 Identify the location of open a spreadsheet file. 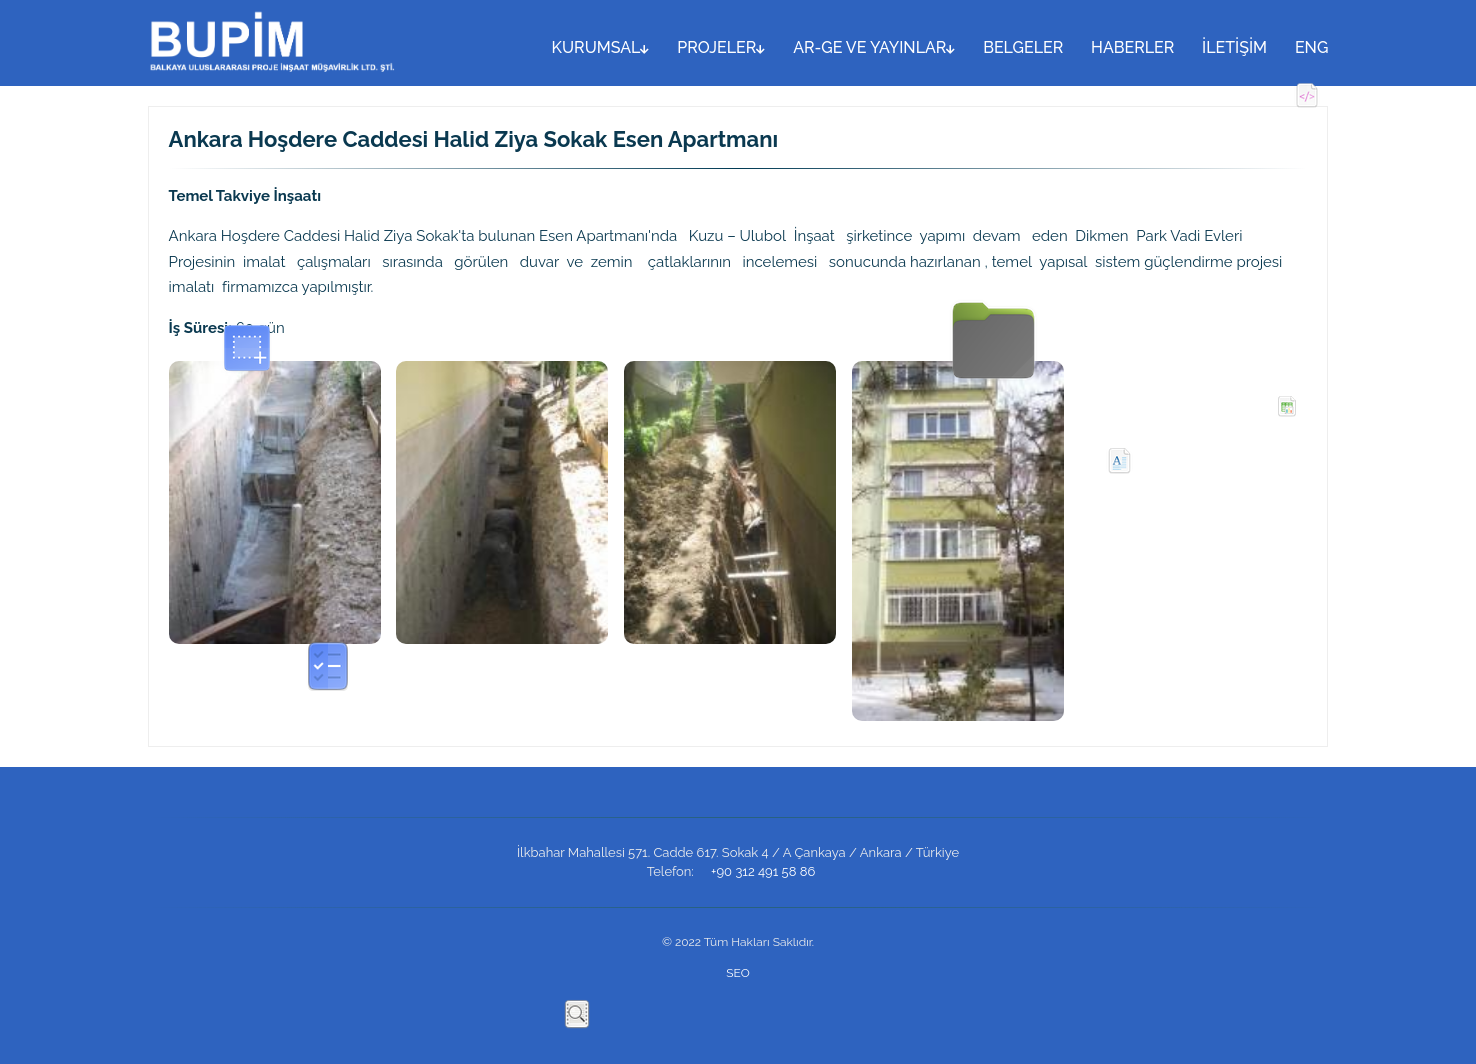
(1287, 406).